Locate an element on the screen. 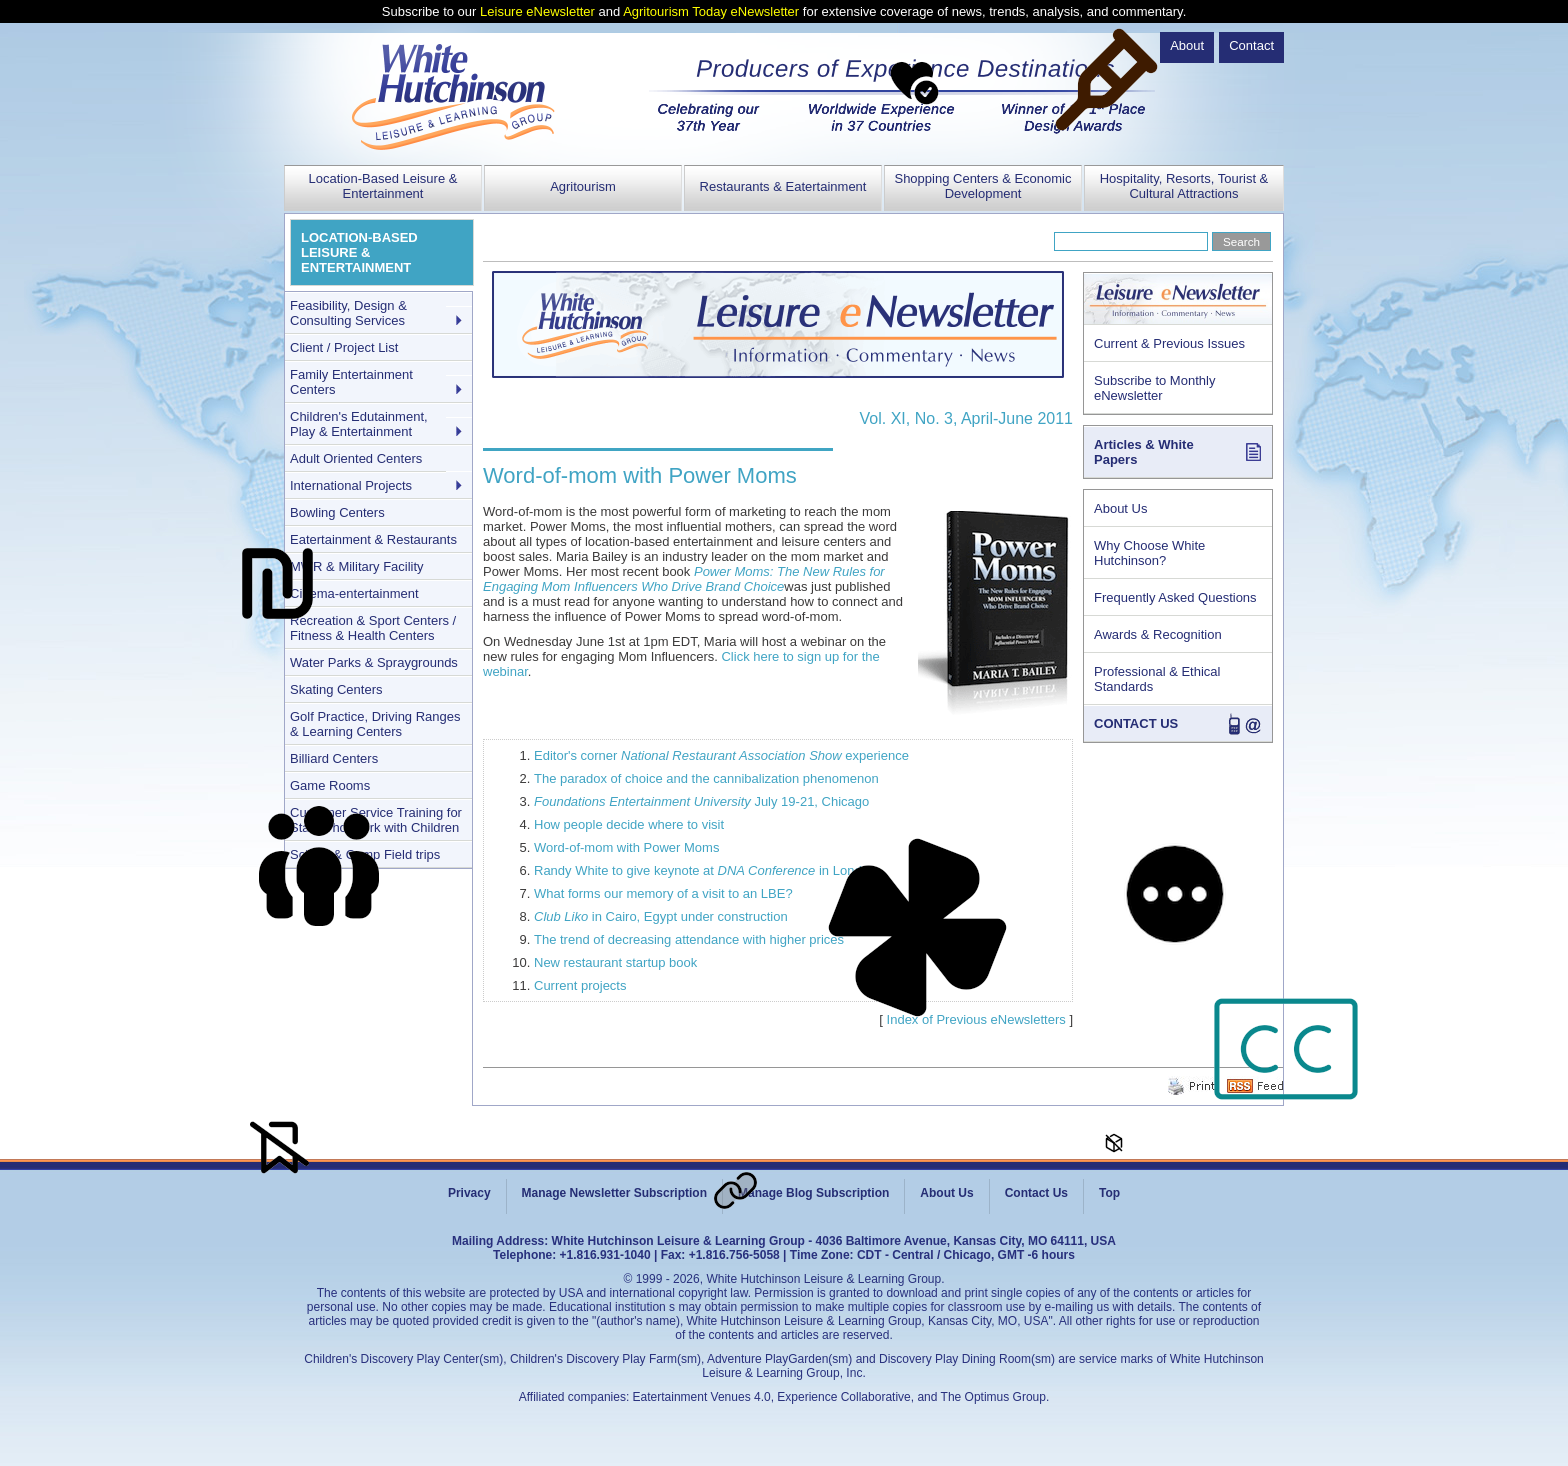 The image size is (1568, 1466). enable closed captions for video content is located at coordinates (1286, 1049).